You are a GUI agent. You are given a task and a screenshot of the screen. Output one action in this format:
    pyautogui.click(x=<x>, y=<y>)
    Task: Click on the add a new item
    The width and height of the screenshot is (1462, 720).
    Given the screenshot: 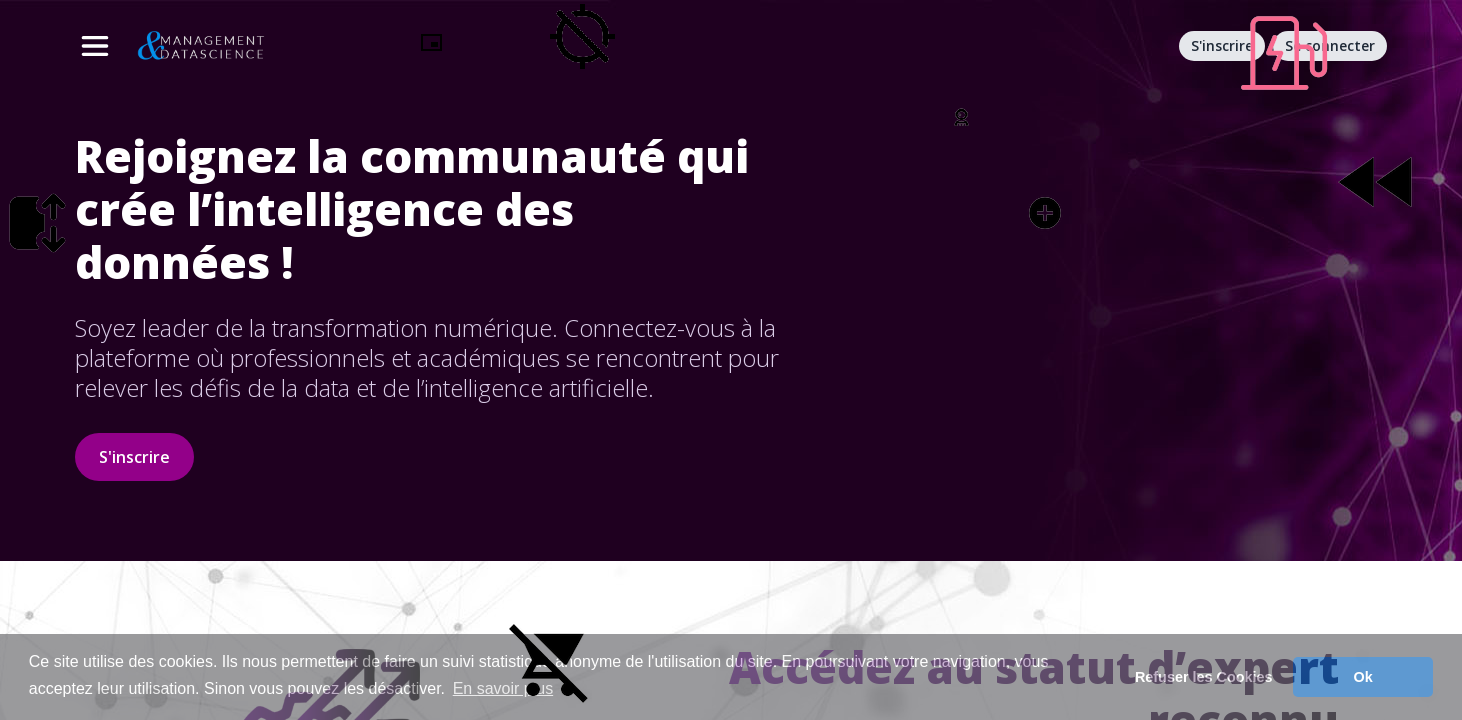 What is the action you would take?
    pyautogui.click(x=1045, y=213)
    